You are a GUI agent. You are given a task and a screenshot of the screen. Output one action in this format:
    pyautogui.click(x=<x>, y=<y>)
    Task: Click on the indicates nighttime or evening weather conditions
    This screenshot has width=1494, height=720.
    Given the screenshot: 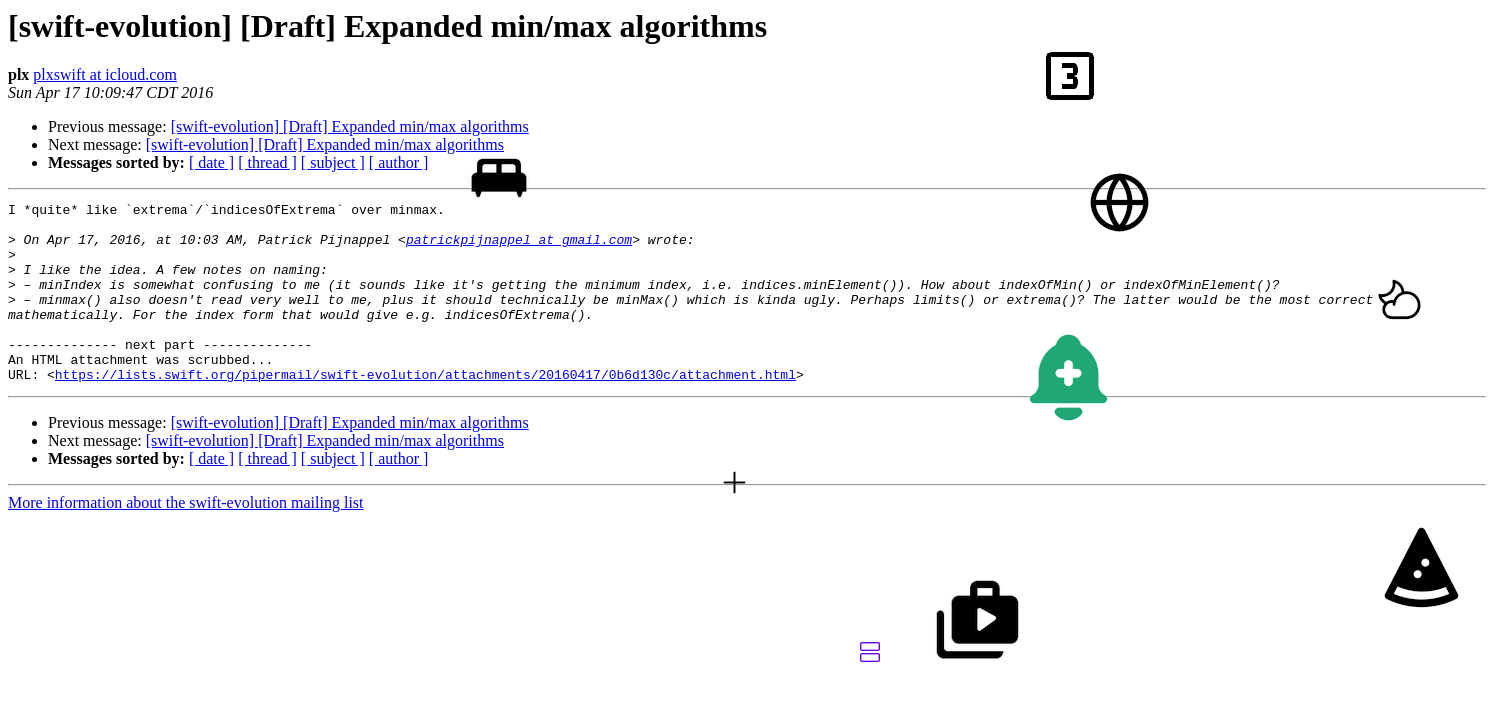 What is the action you would take?
    pyautogui.click(x=1398, y=301)
    